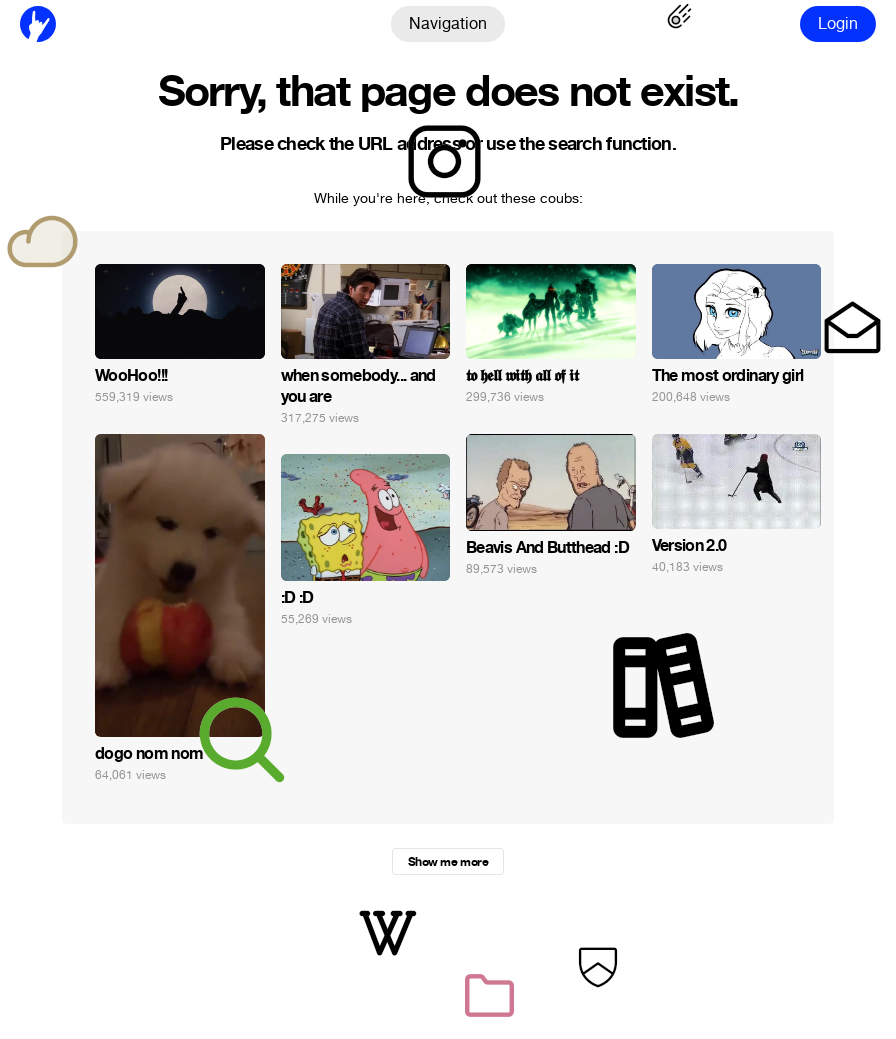 The image size is (896, 1039). What do you see at coordinates (386, 932) in the screenshot?
I see `open Wikipedia article` at bounding box center [386, 932].